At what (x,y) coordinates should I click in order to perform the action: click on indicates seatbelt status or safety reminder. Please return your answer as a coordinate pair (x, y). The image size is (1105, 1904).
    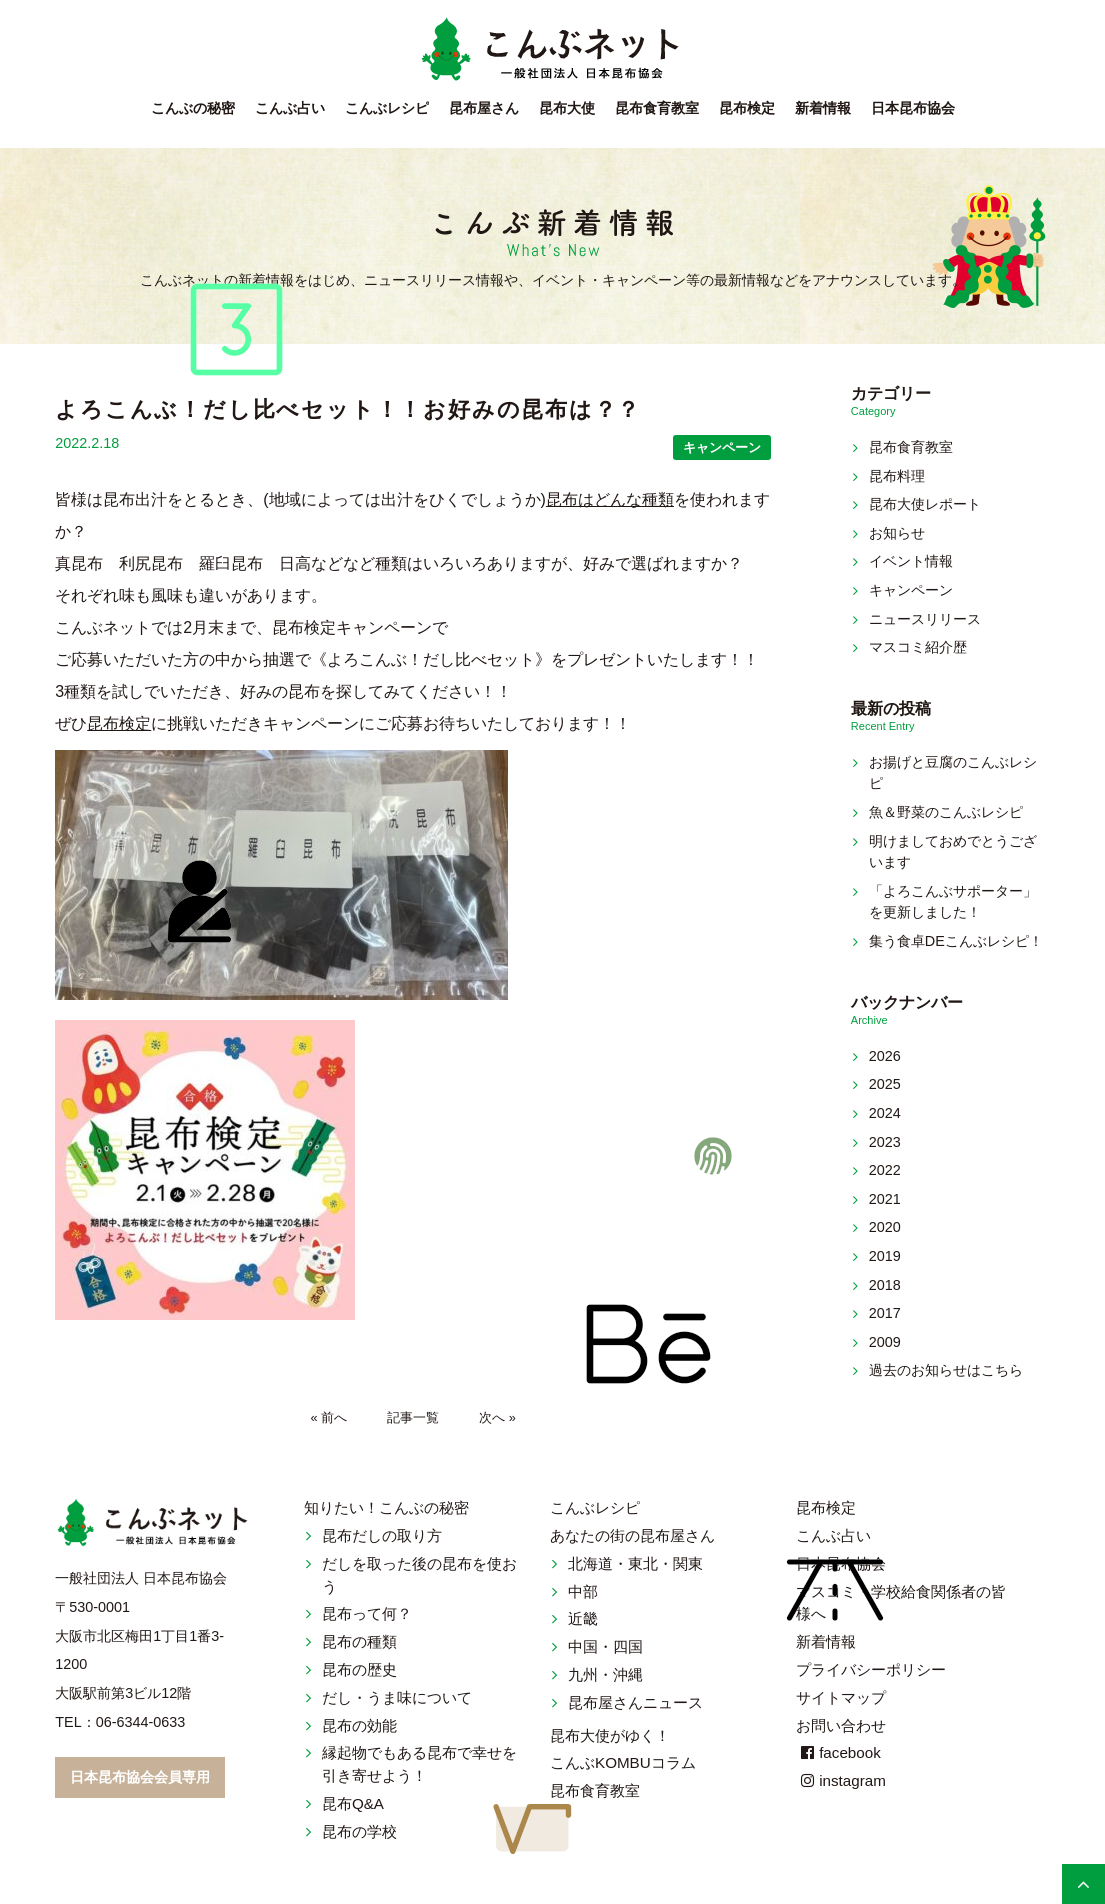
    Looking at the image, I should click on (199, 901).